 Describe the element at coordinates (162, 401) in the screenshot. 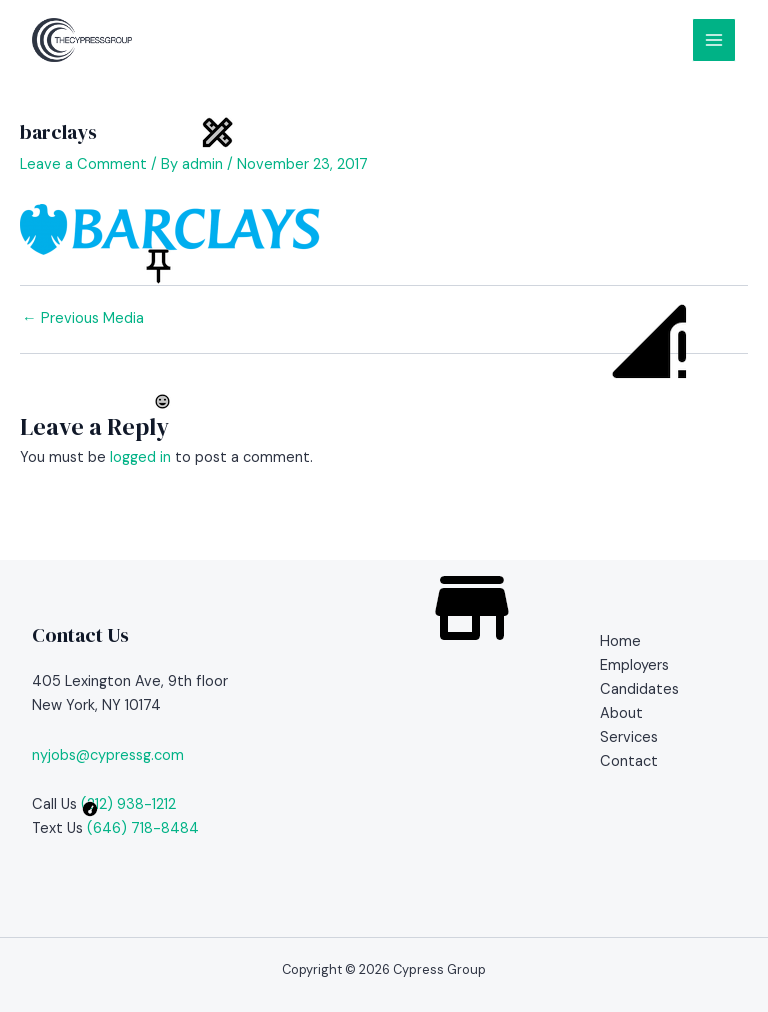

I see `select your current mood or emotional state` at that location.